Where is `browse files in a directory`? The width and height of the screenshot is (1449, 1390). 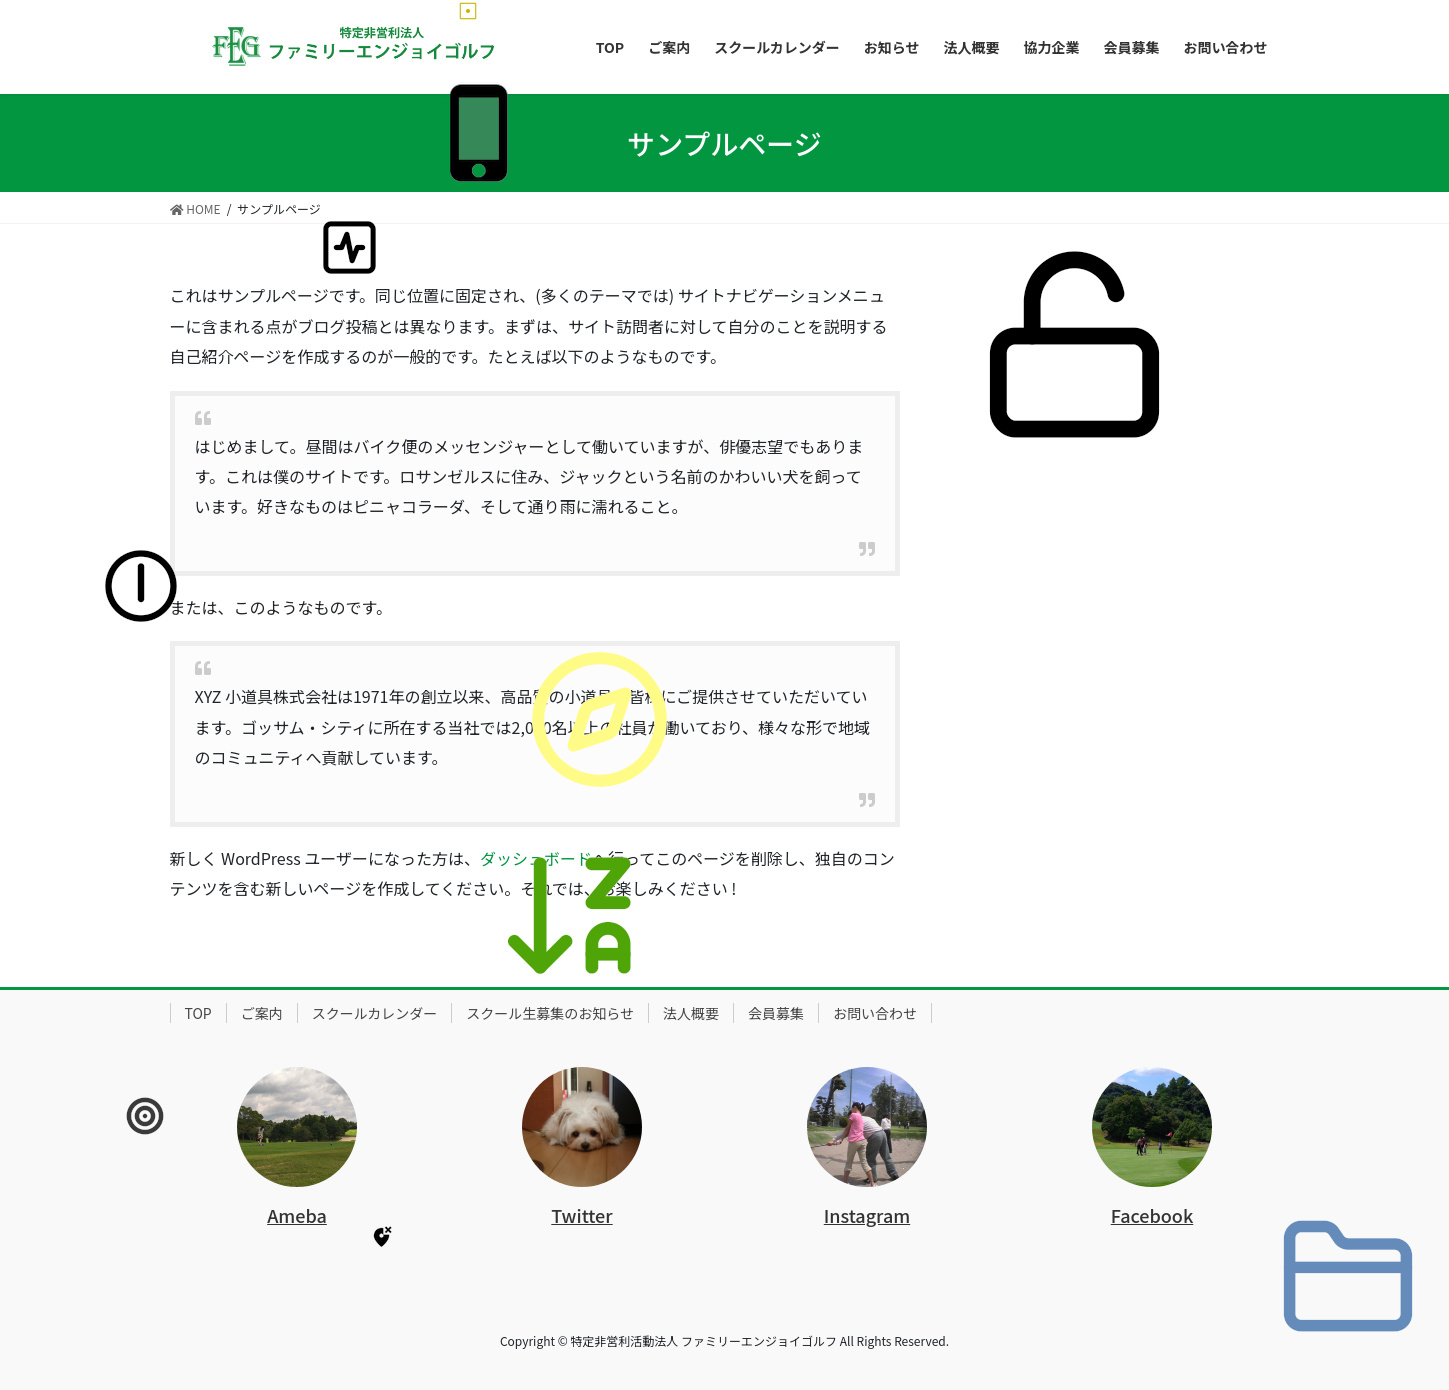
browse files in a directory is located at coordinates (1348, 1279).